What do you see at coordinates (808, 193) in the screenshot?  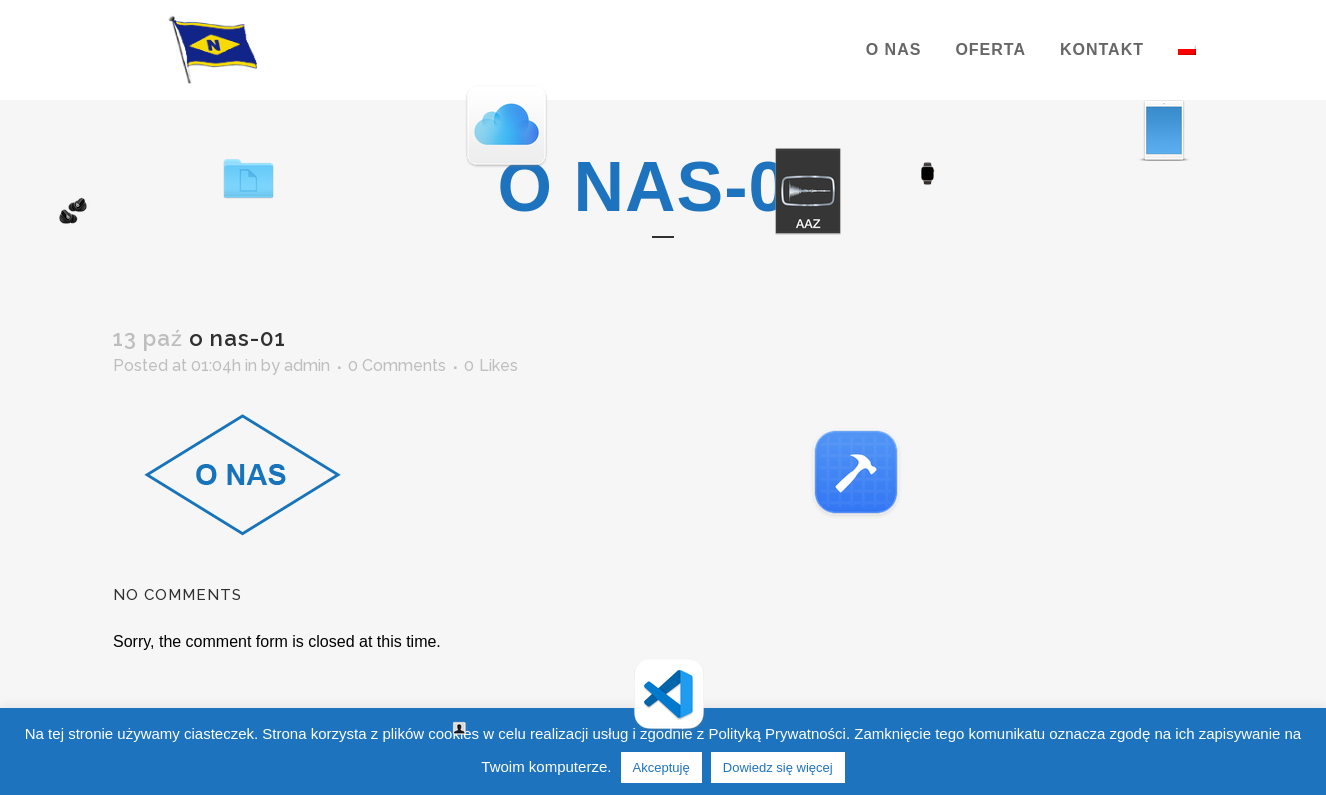 I see `audio analyzer or metering tool in GarageBand` at bounding box center [808, 193].